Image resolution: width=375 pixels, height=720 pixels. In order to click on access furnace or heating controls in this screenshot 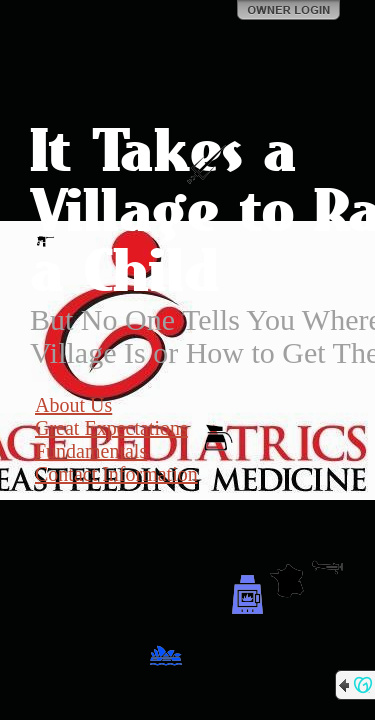, I will do `click(247, 594)`.